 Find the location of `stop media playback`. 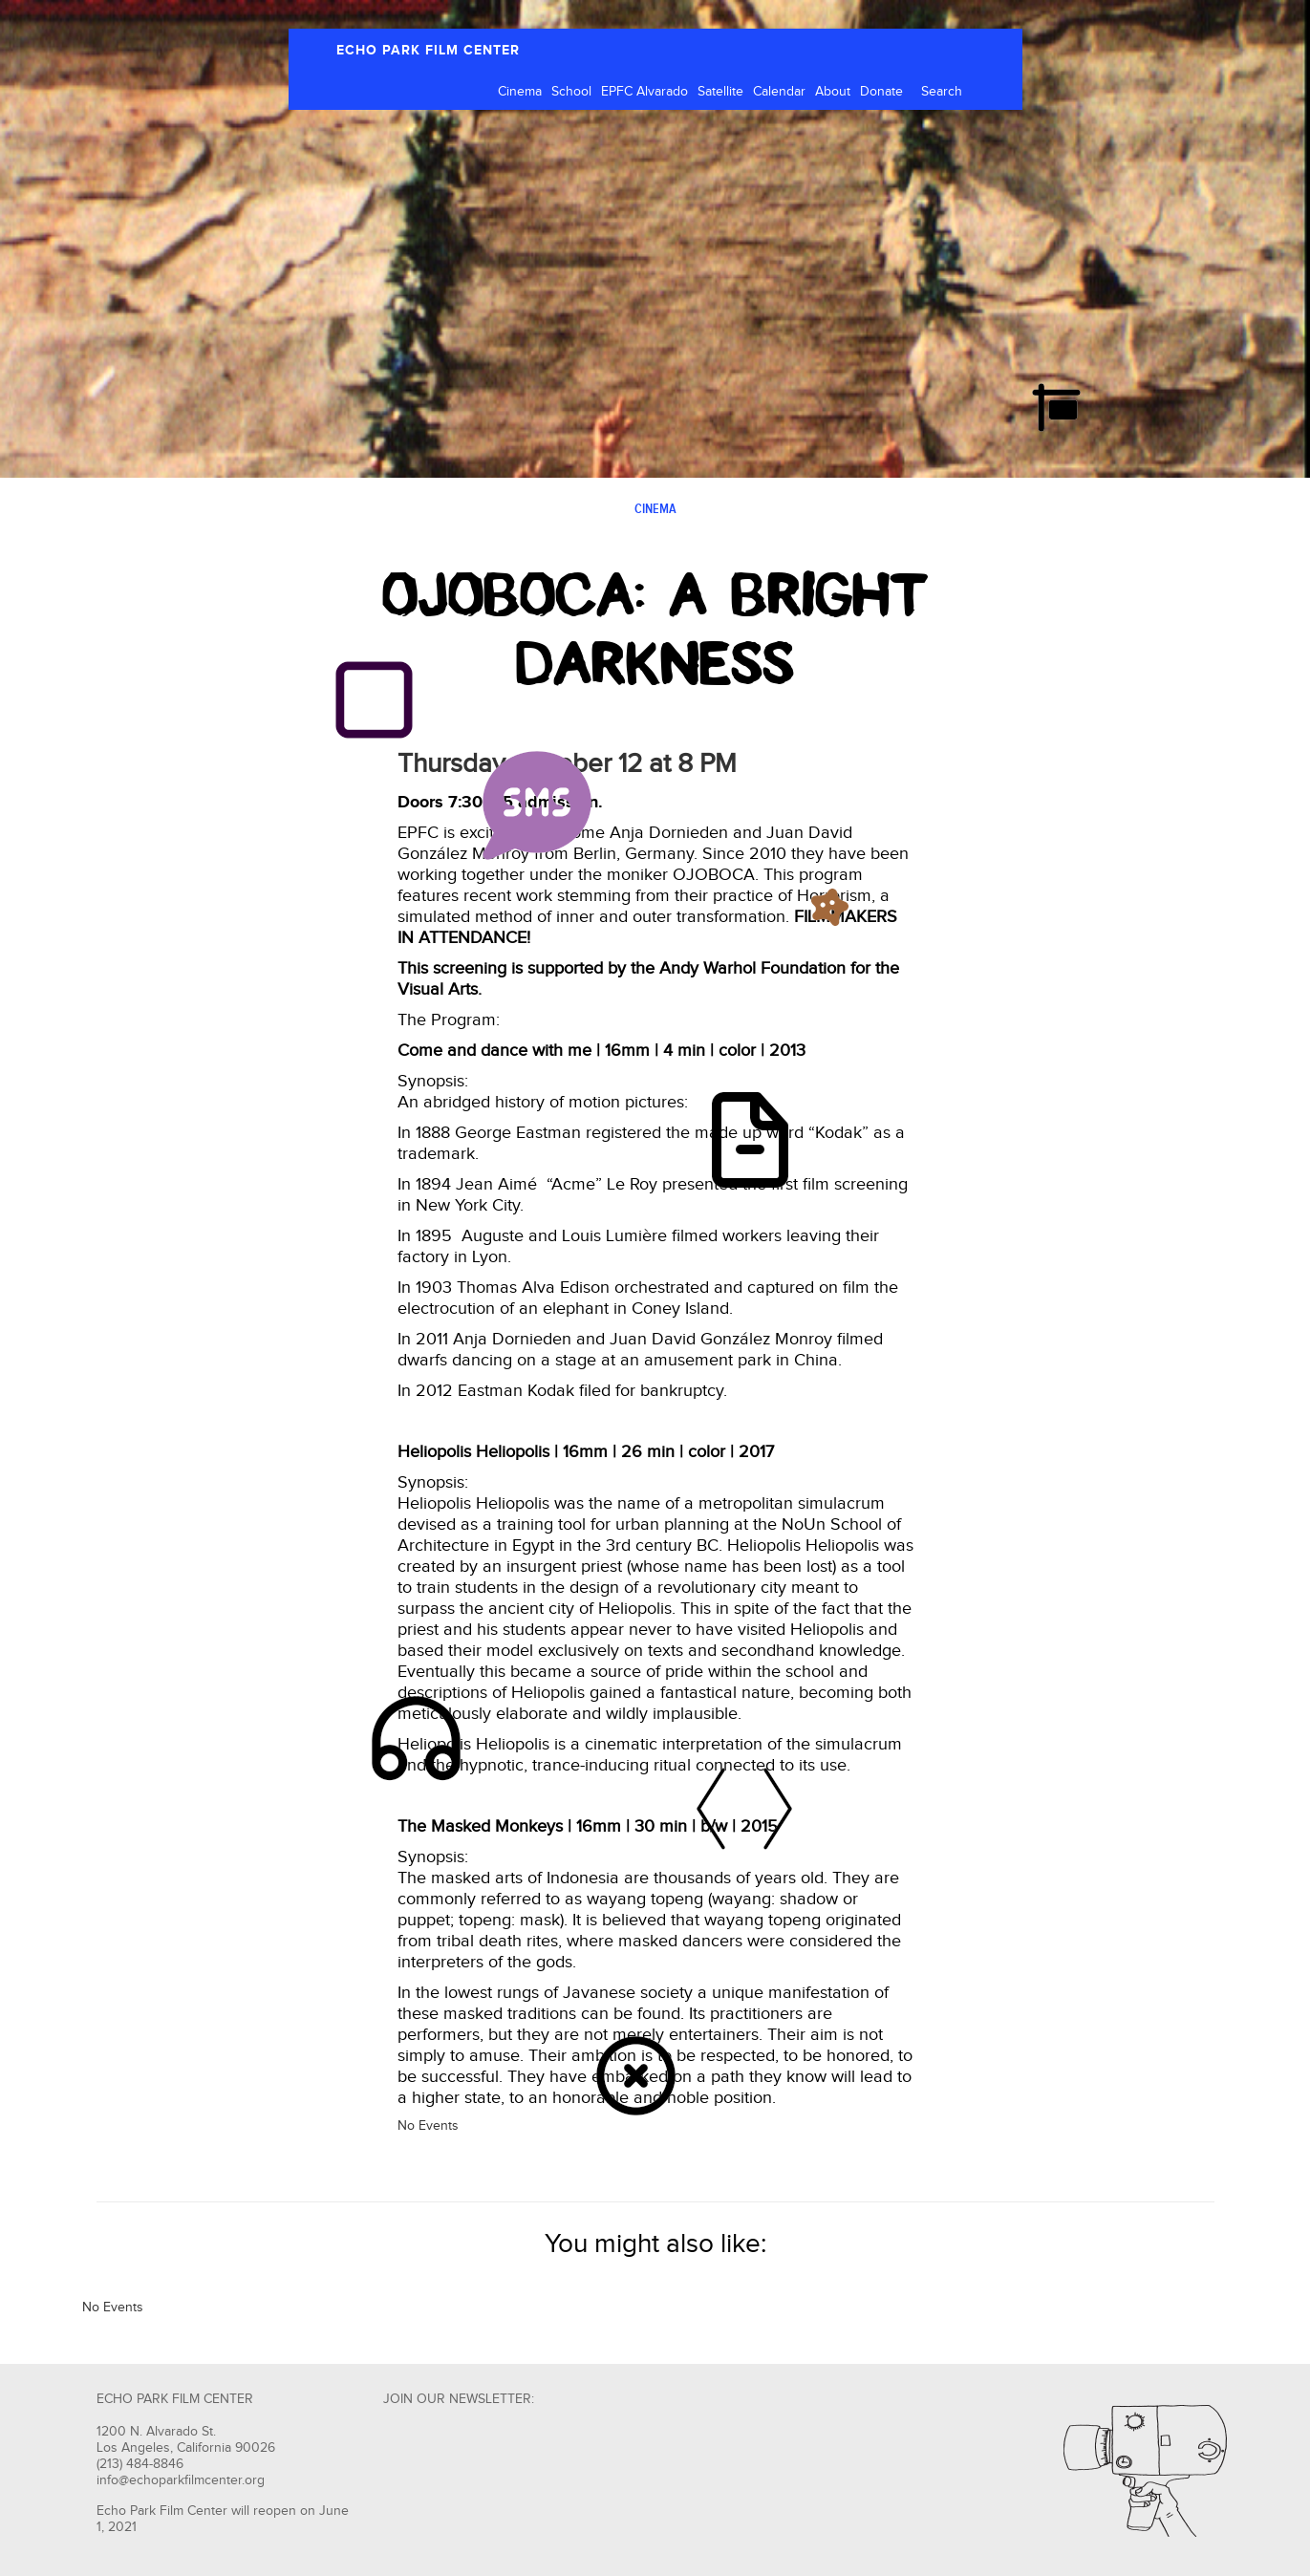

stop media playback is located at coordinates (374, 699).